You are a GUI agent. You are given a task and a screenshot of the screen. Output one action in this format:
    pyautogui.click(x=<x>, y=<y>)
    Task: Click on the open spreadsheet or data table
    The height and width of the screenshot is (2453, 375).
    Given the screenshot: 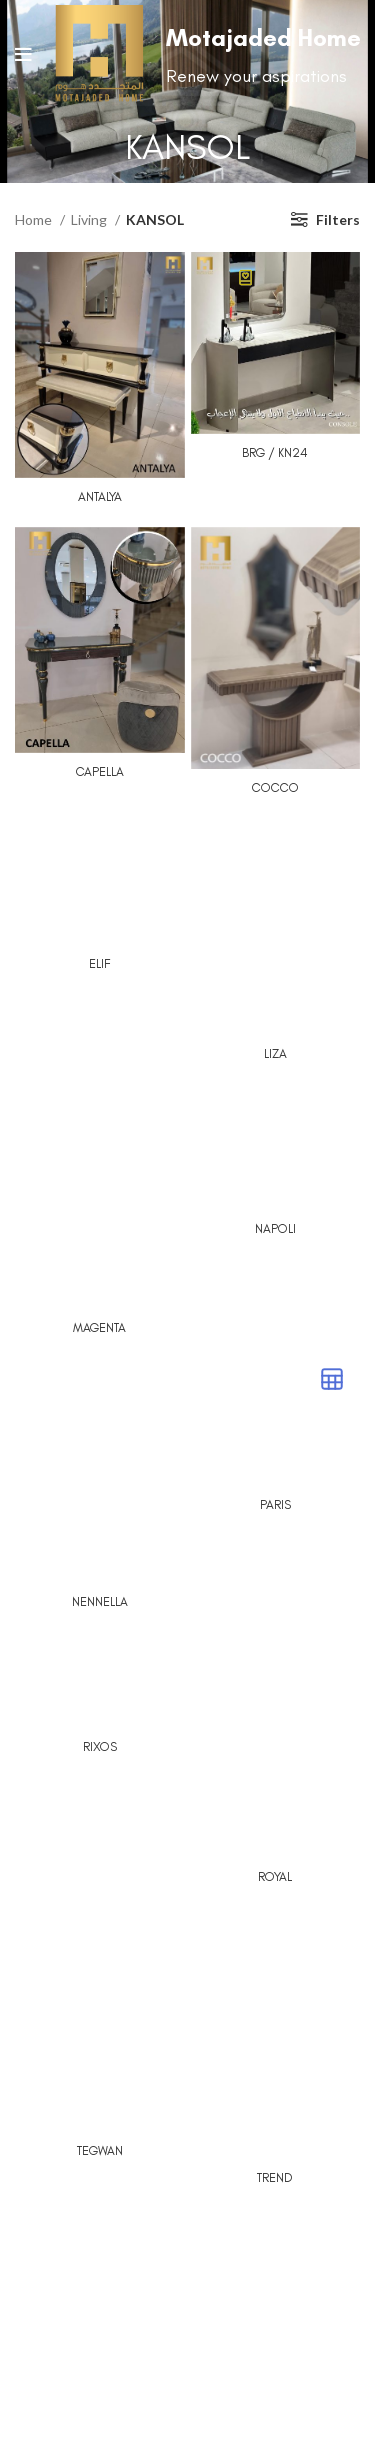 What is the action you would take?
    pyautogui.click(x=332, y=1379)
    